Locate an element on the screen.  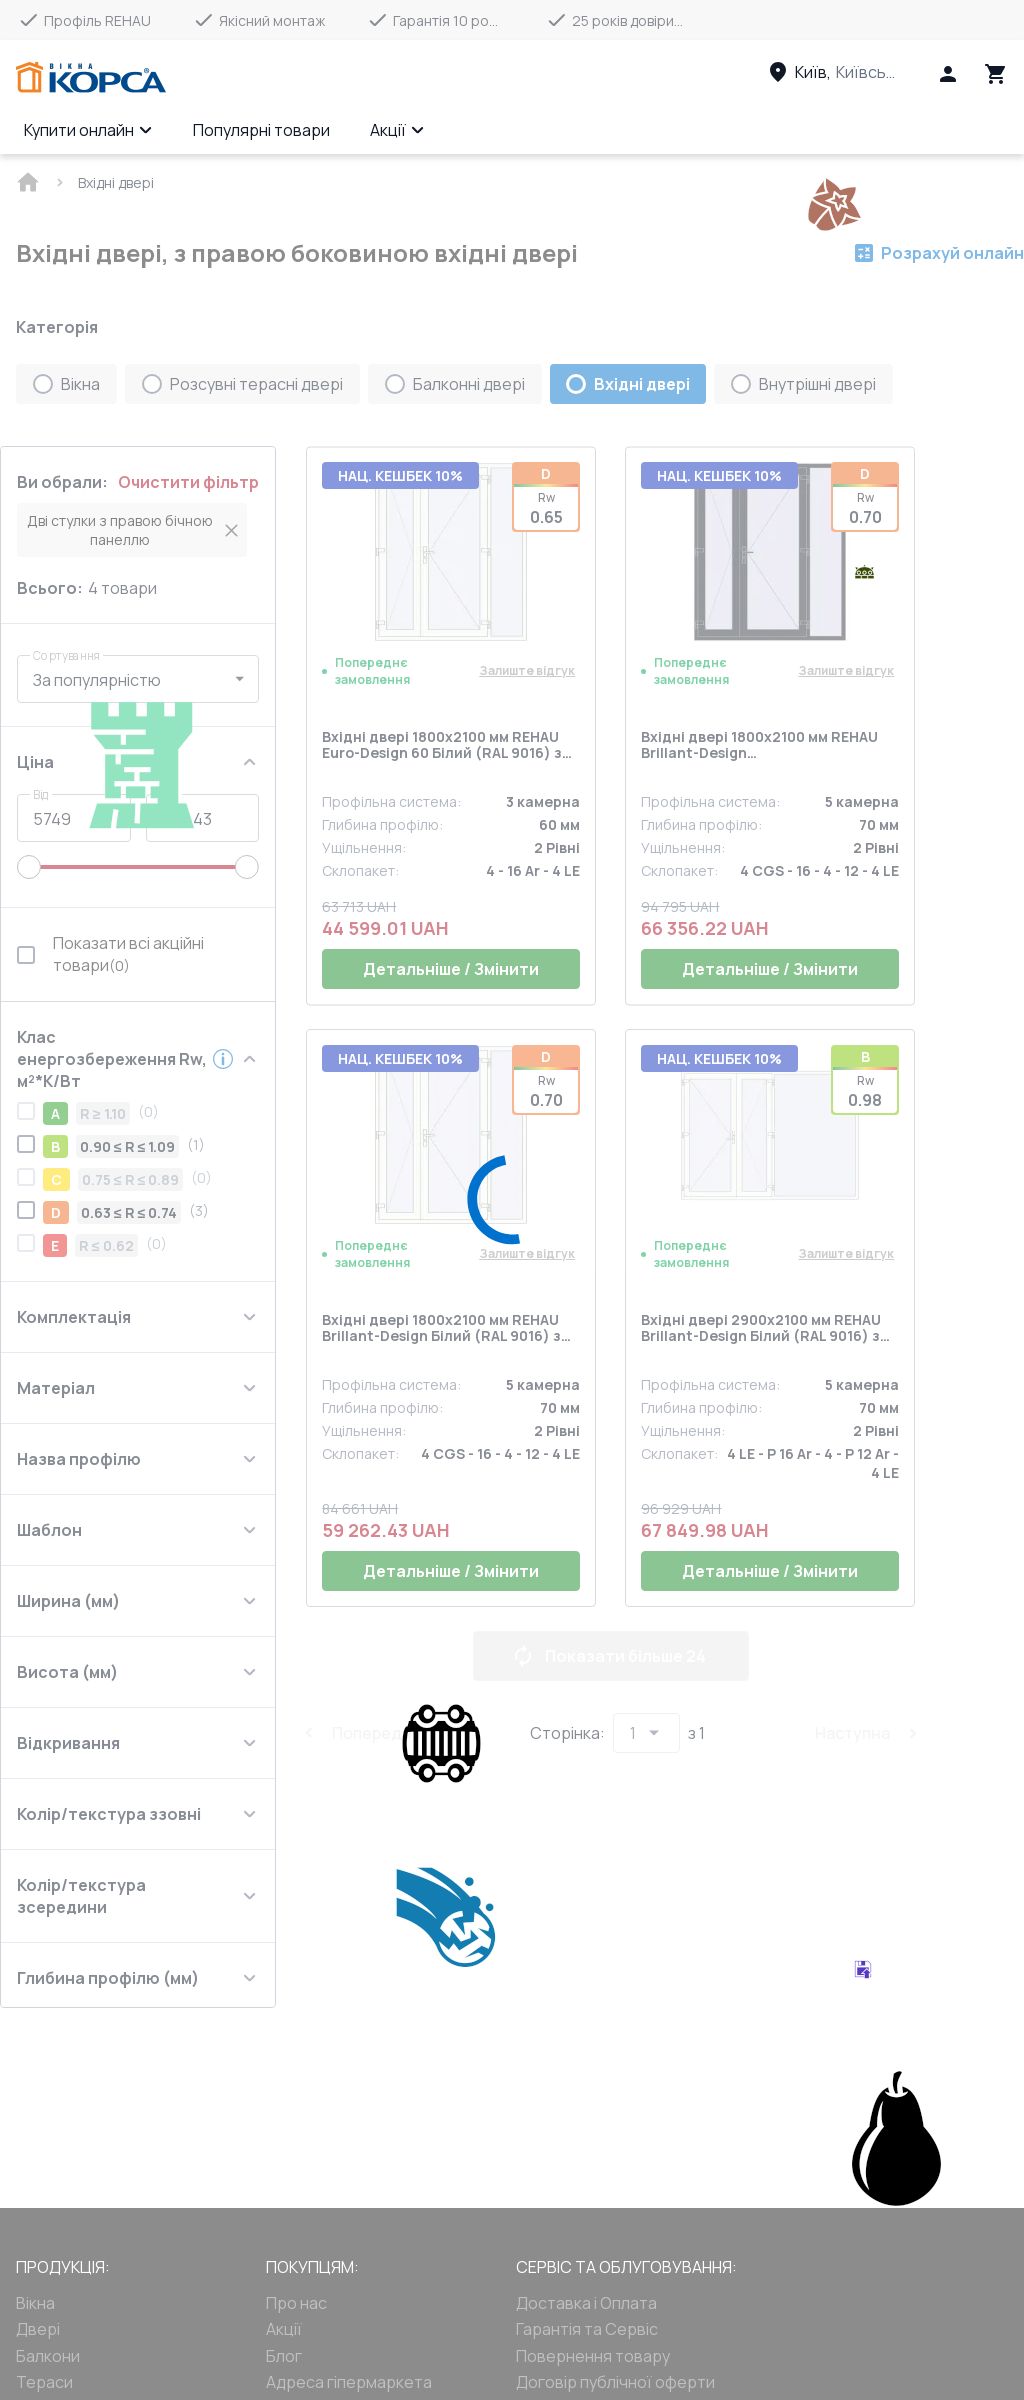
star fruit or carambola item in a game inventory is located at coordinates (834, 205).